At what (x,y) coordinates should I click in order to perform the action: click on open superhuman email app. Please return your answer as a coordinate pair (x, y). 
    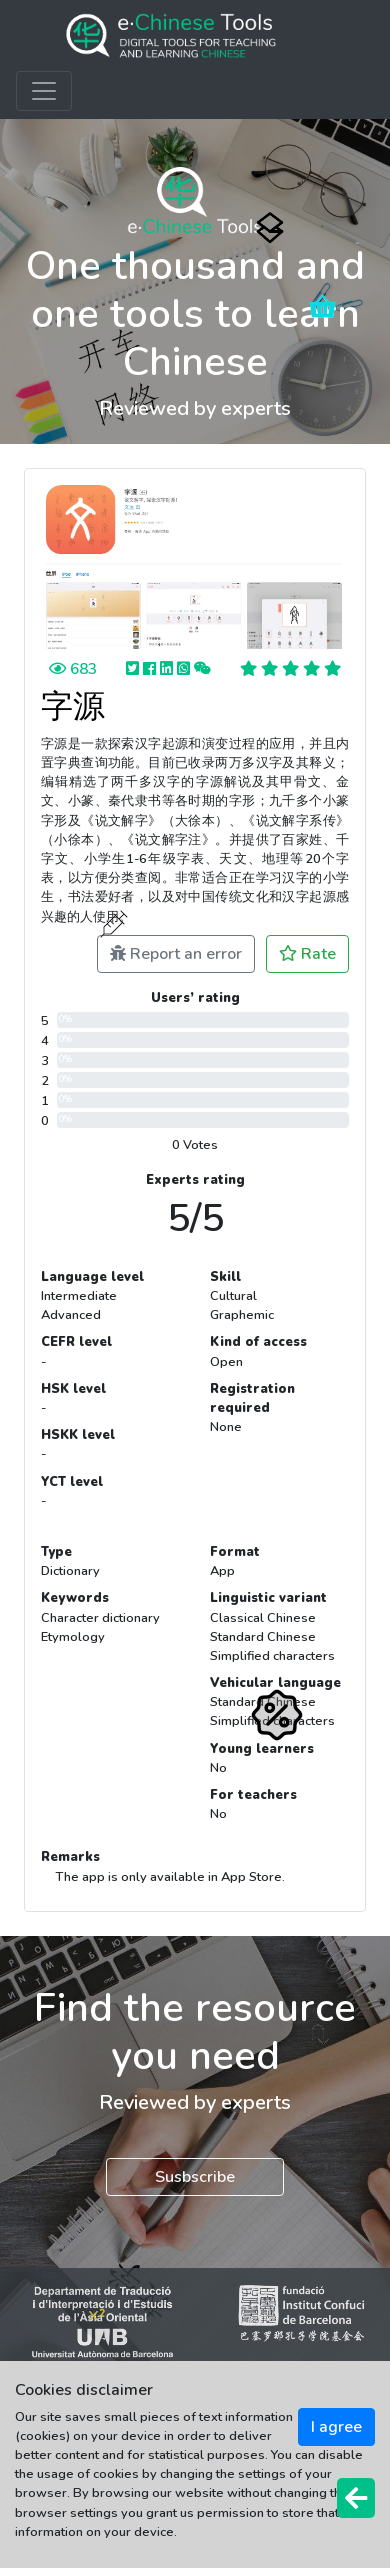
    Looking at the image, I should click on (270, 227).